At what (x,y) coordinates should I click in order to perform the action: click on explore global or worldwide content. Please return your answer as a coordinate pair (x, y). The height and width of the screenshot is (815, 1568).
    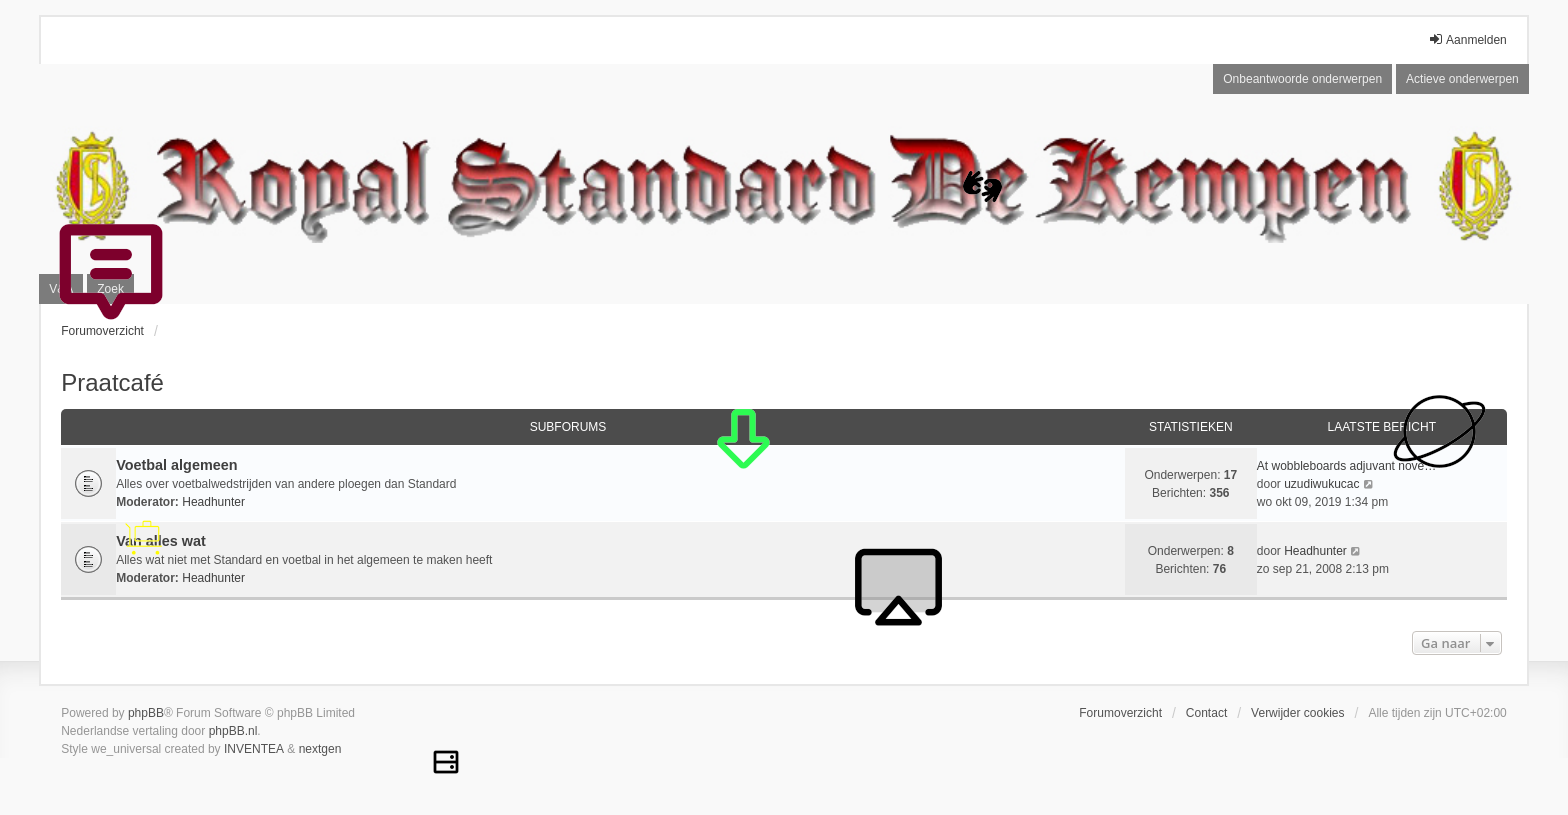
    Looking at the image, I should click on (1439, 431).